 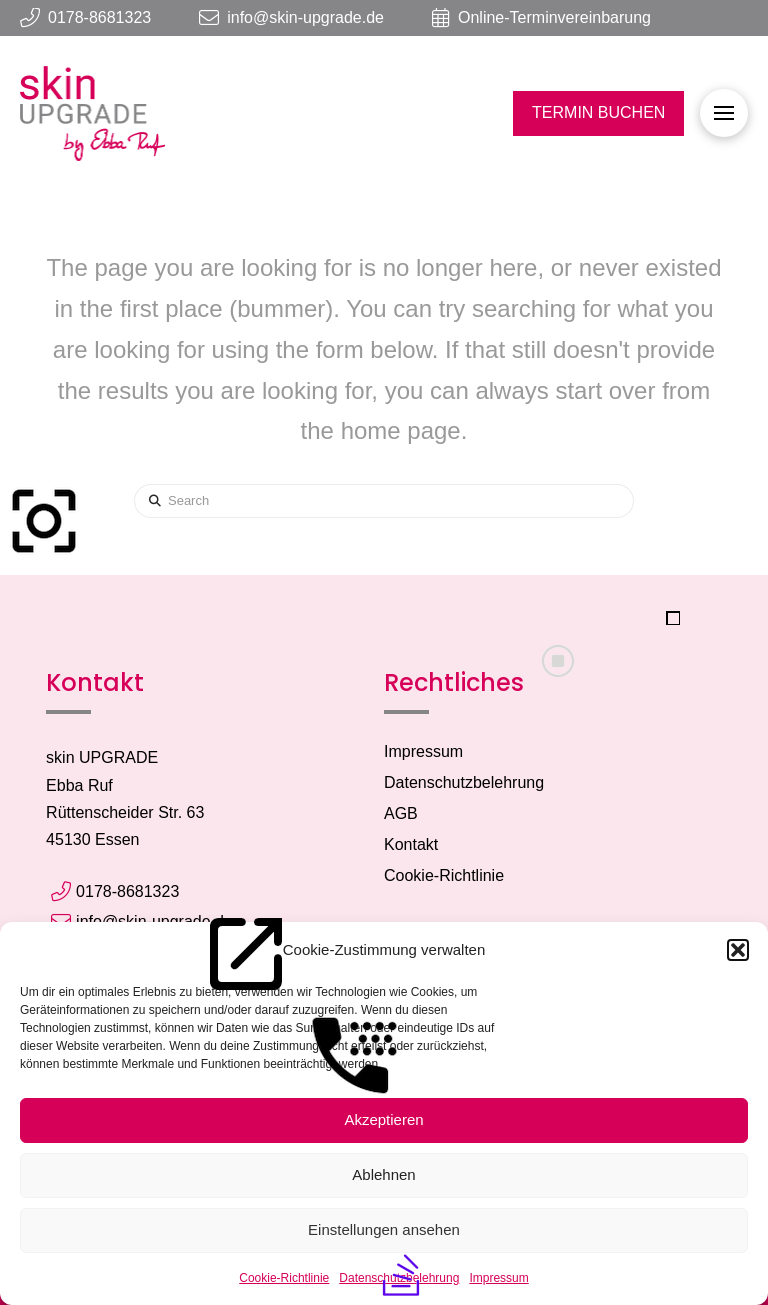 What do you see at coordinates (673, 618) in the screenshot?
I see `crop image to square aspect ratio` at bounding box center [673, 618].